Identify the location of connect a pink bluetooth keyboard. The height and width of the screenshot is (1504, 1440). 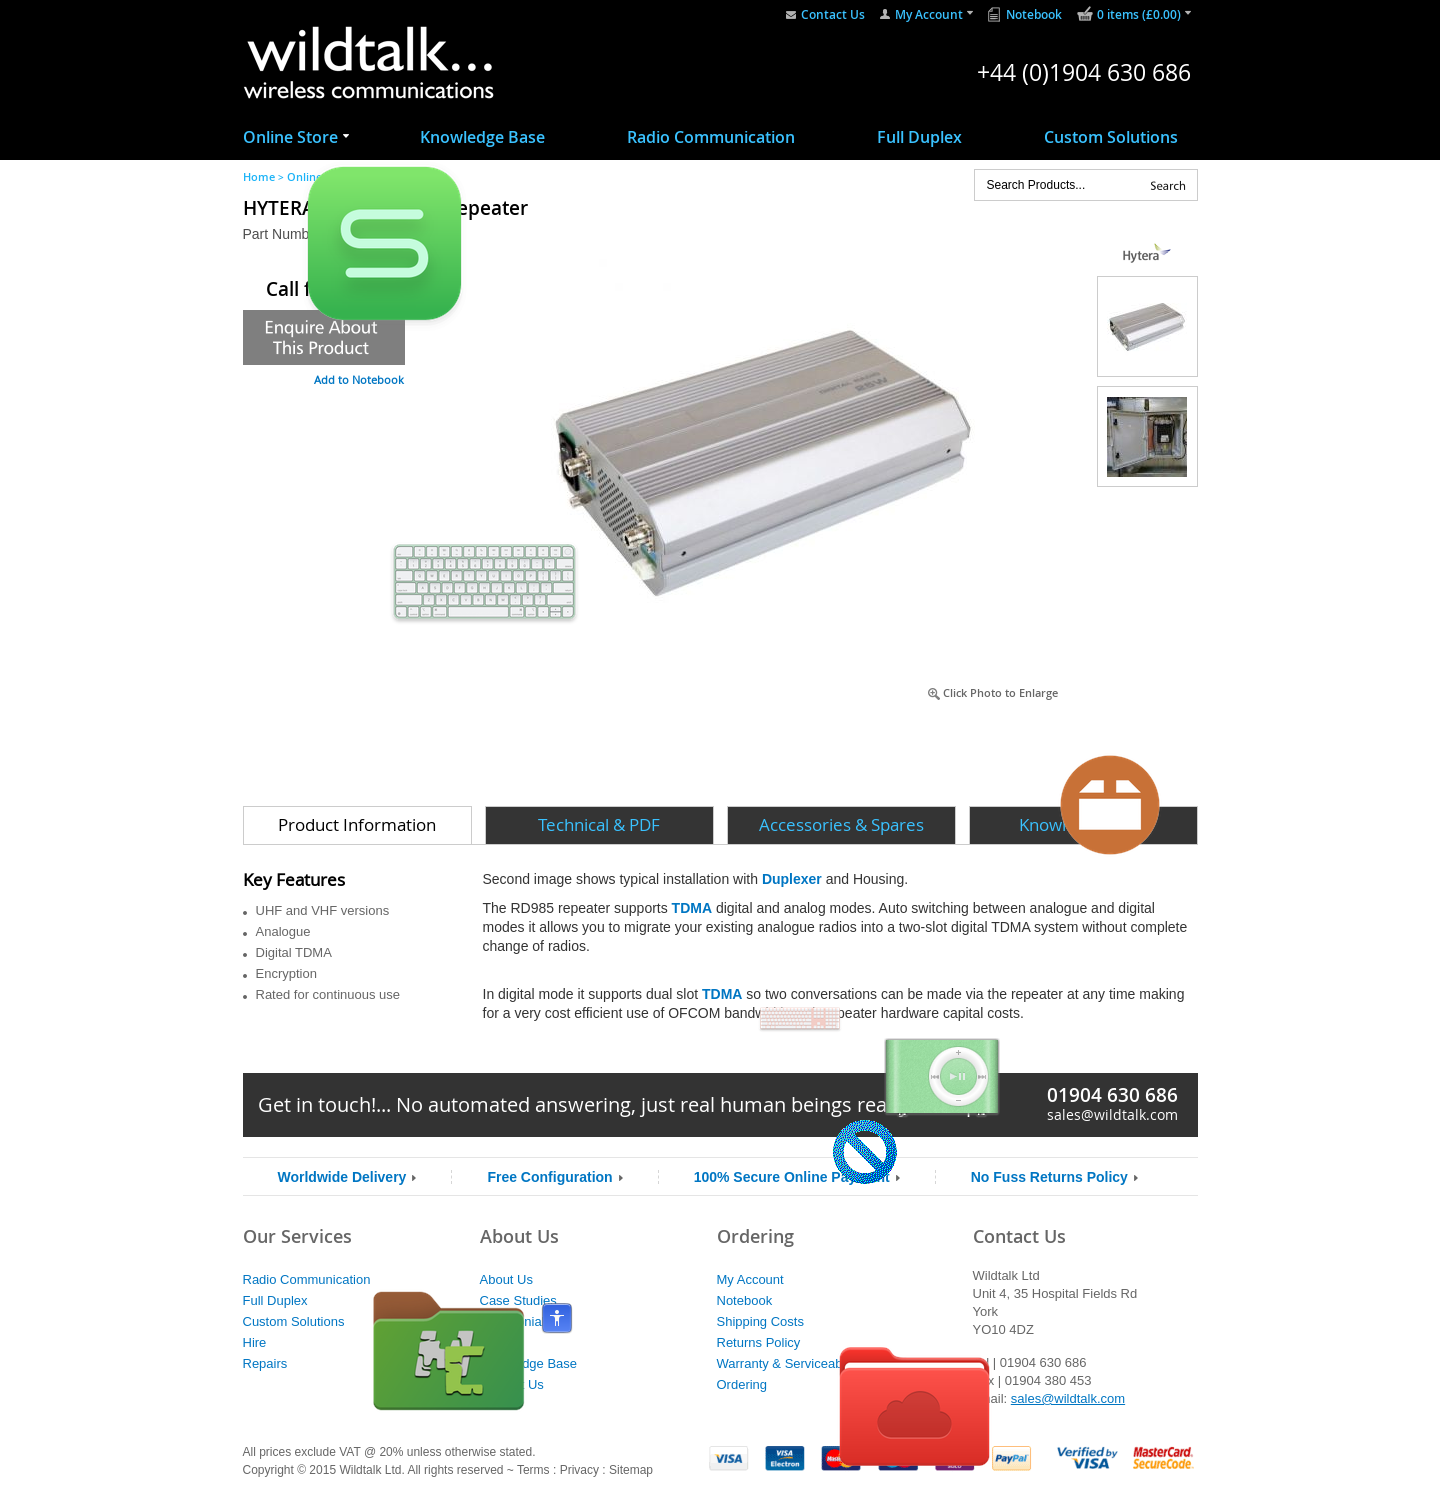
(800, 1018).